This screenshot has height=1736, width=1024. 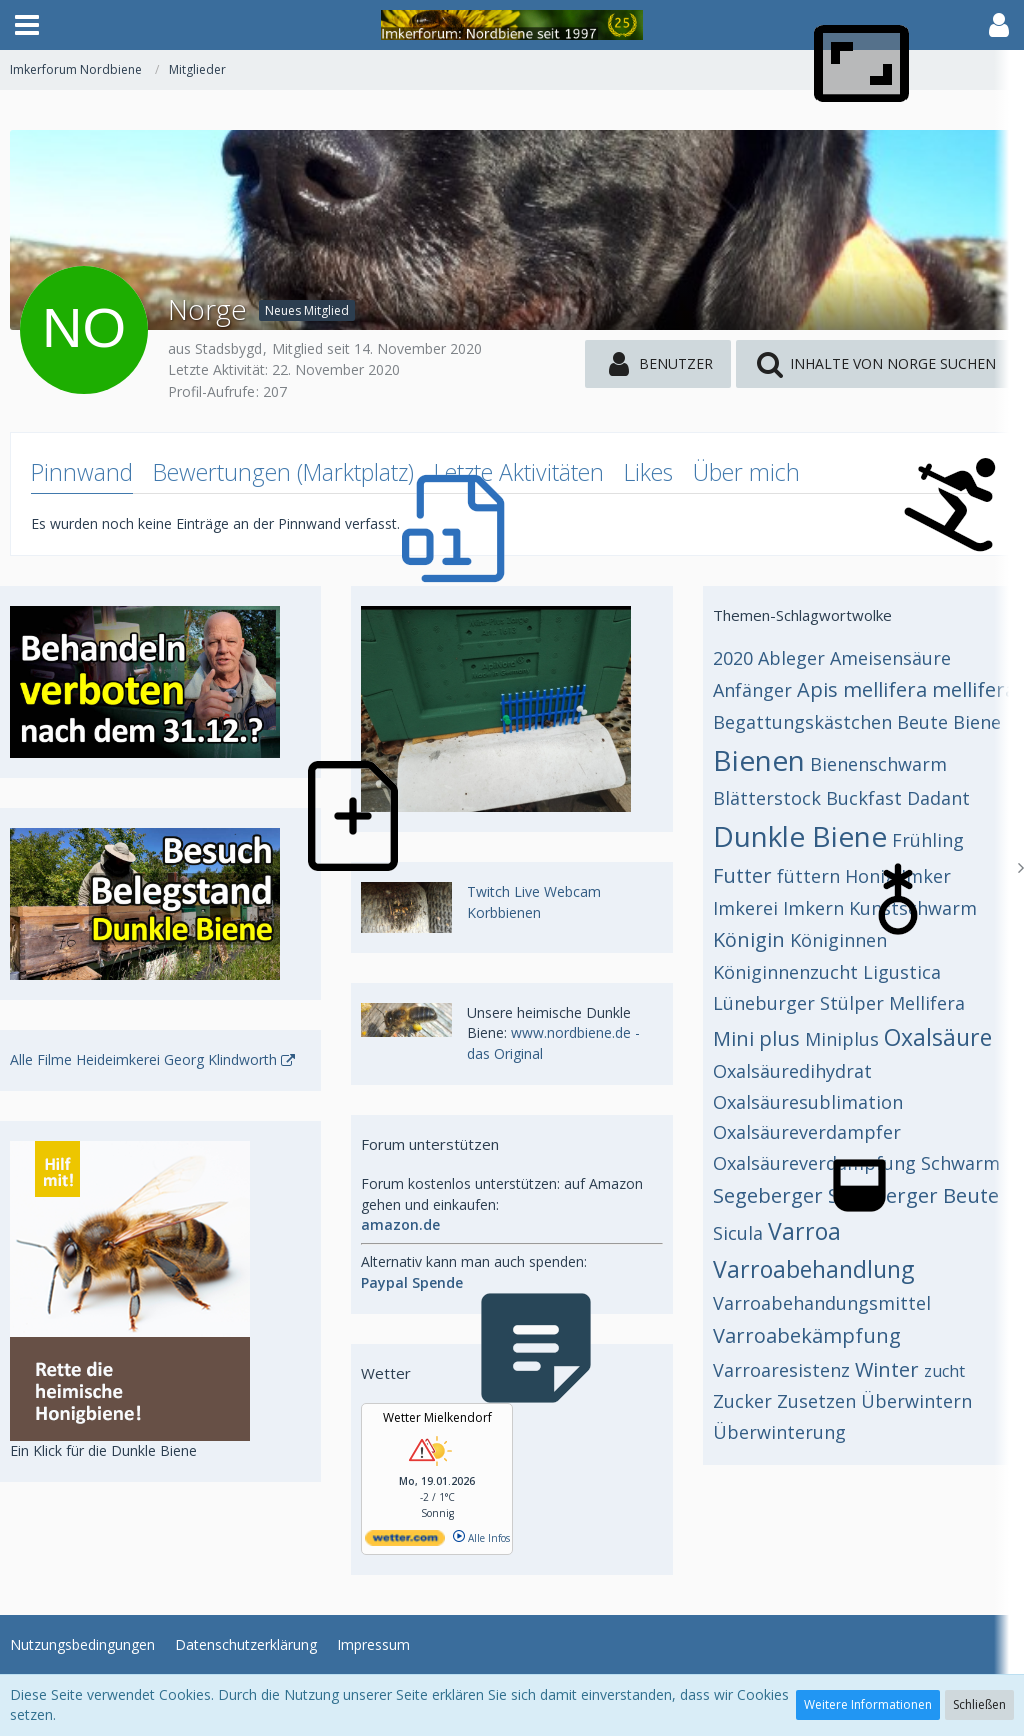 I want to click on adjust aspect ratio settings, so click(x=861, y=63).